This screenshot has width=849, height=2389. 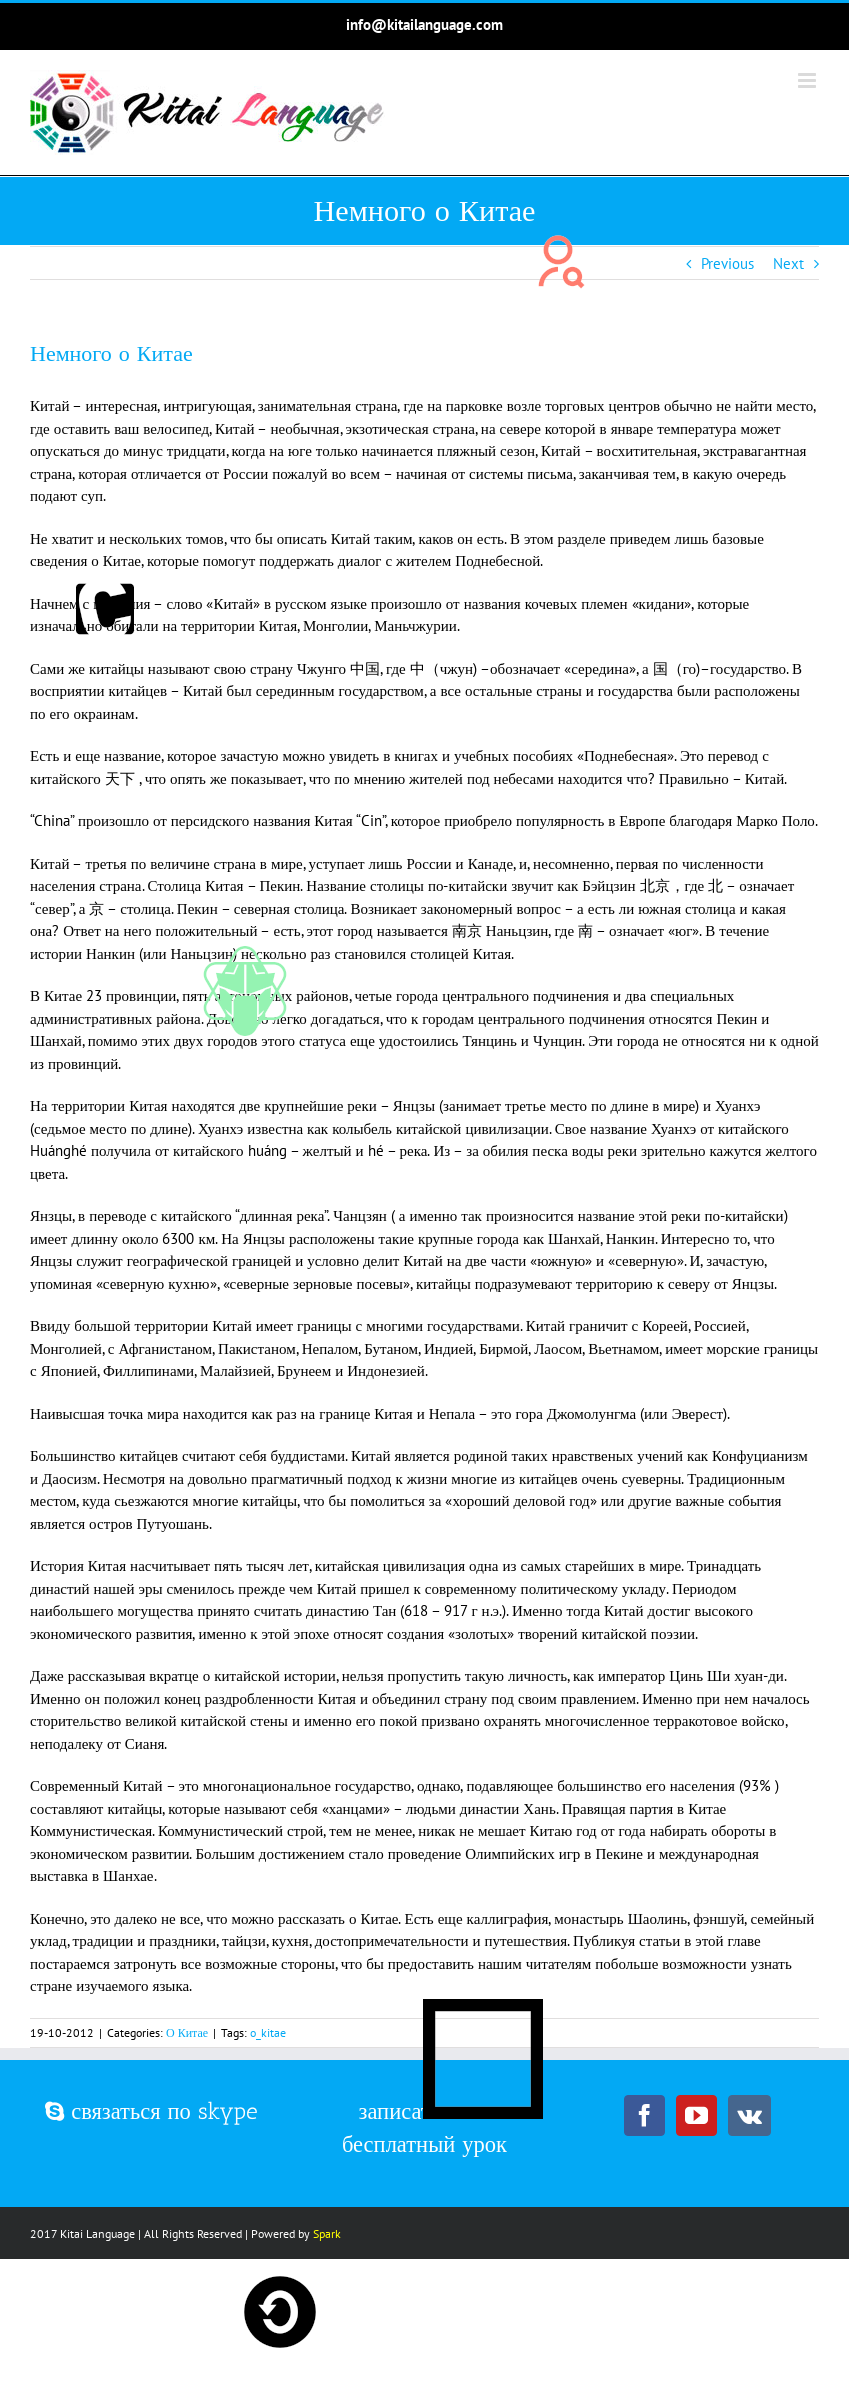 What do you see at coordinates (483, 2059) in the screenshot?
I see `open CodeSandbox development environment` at bounding box center [483, 2059].